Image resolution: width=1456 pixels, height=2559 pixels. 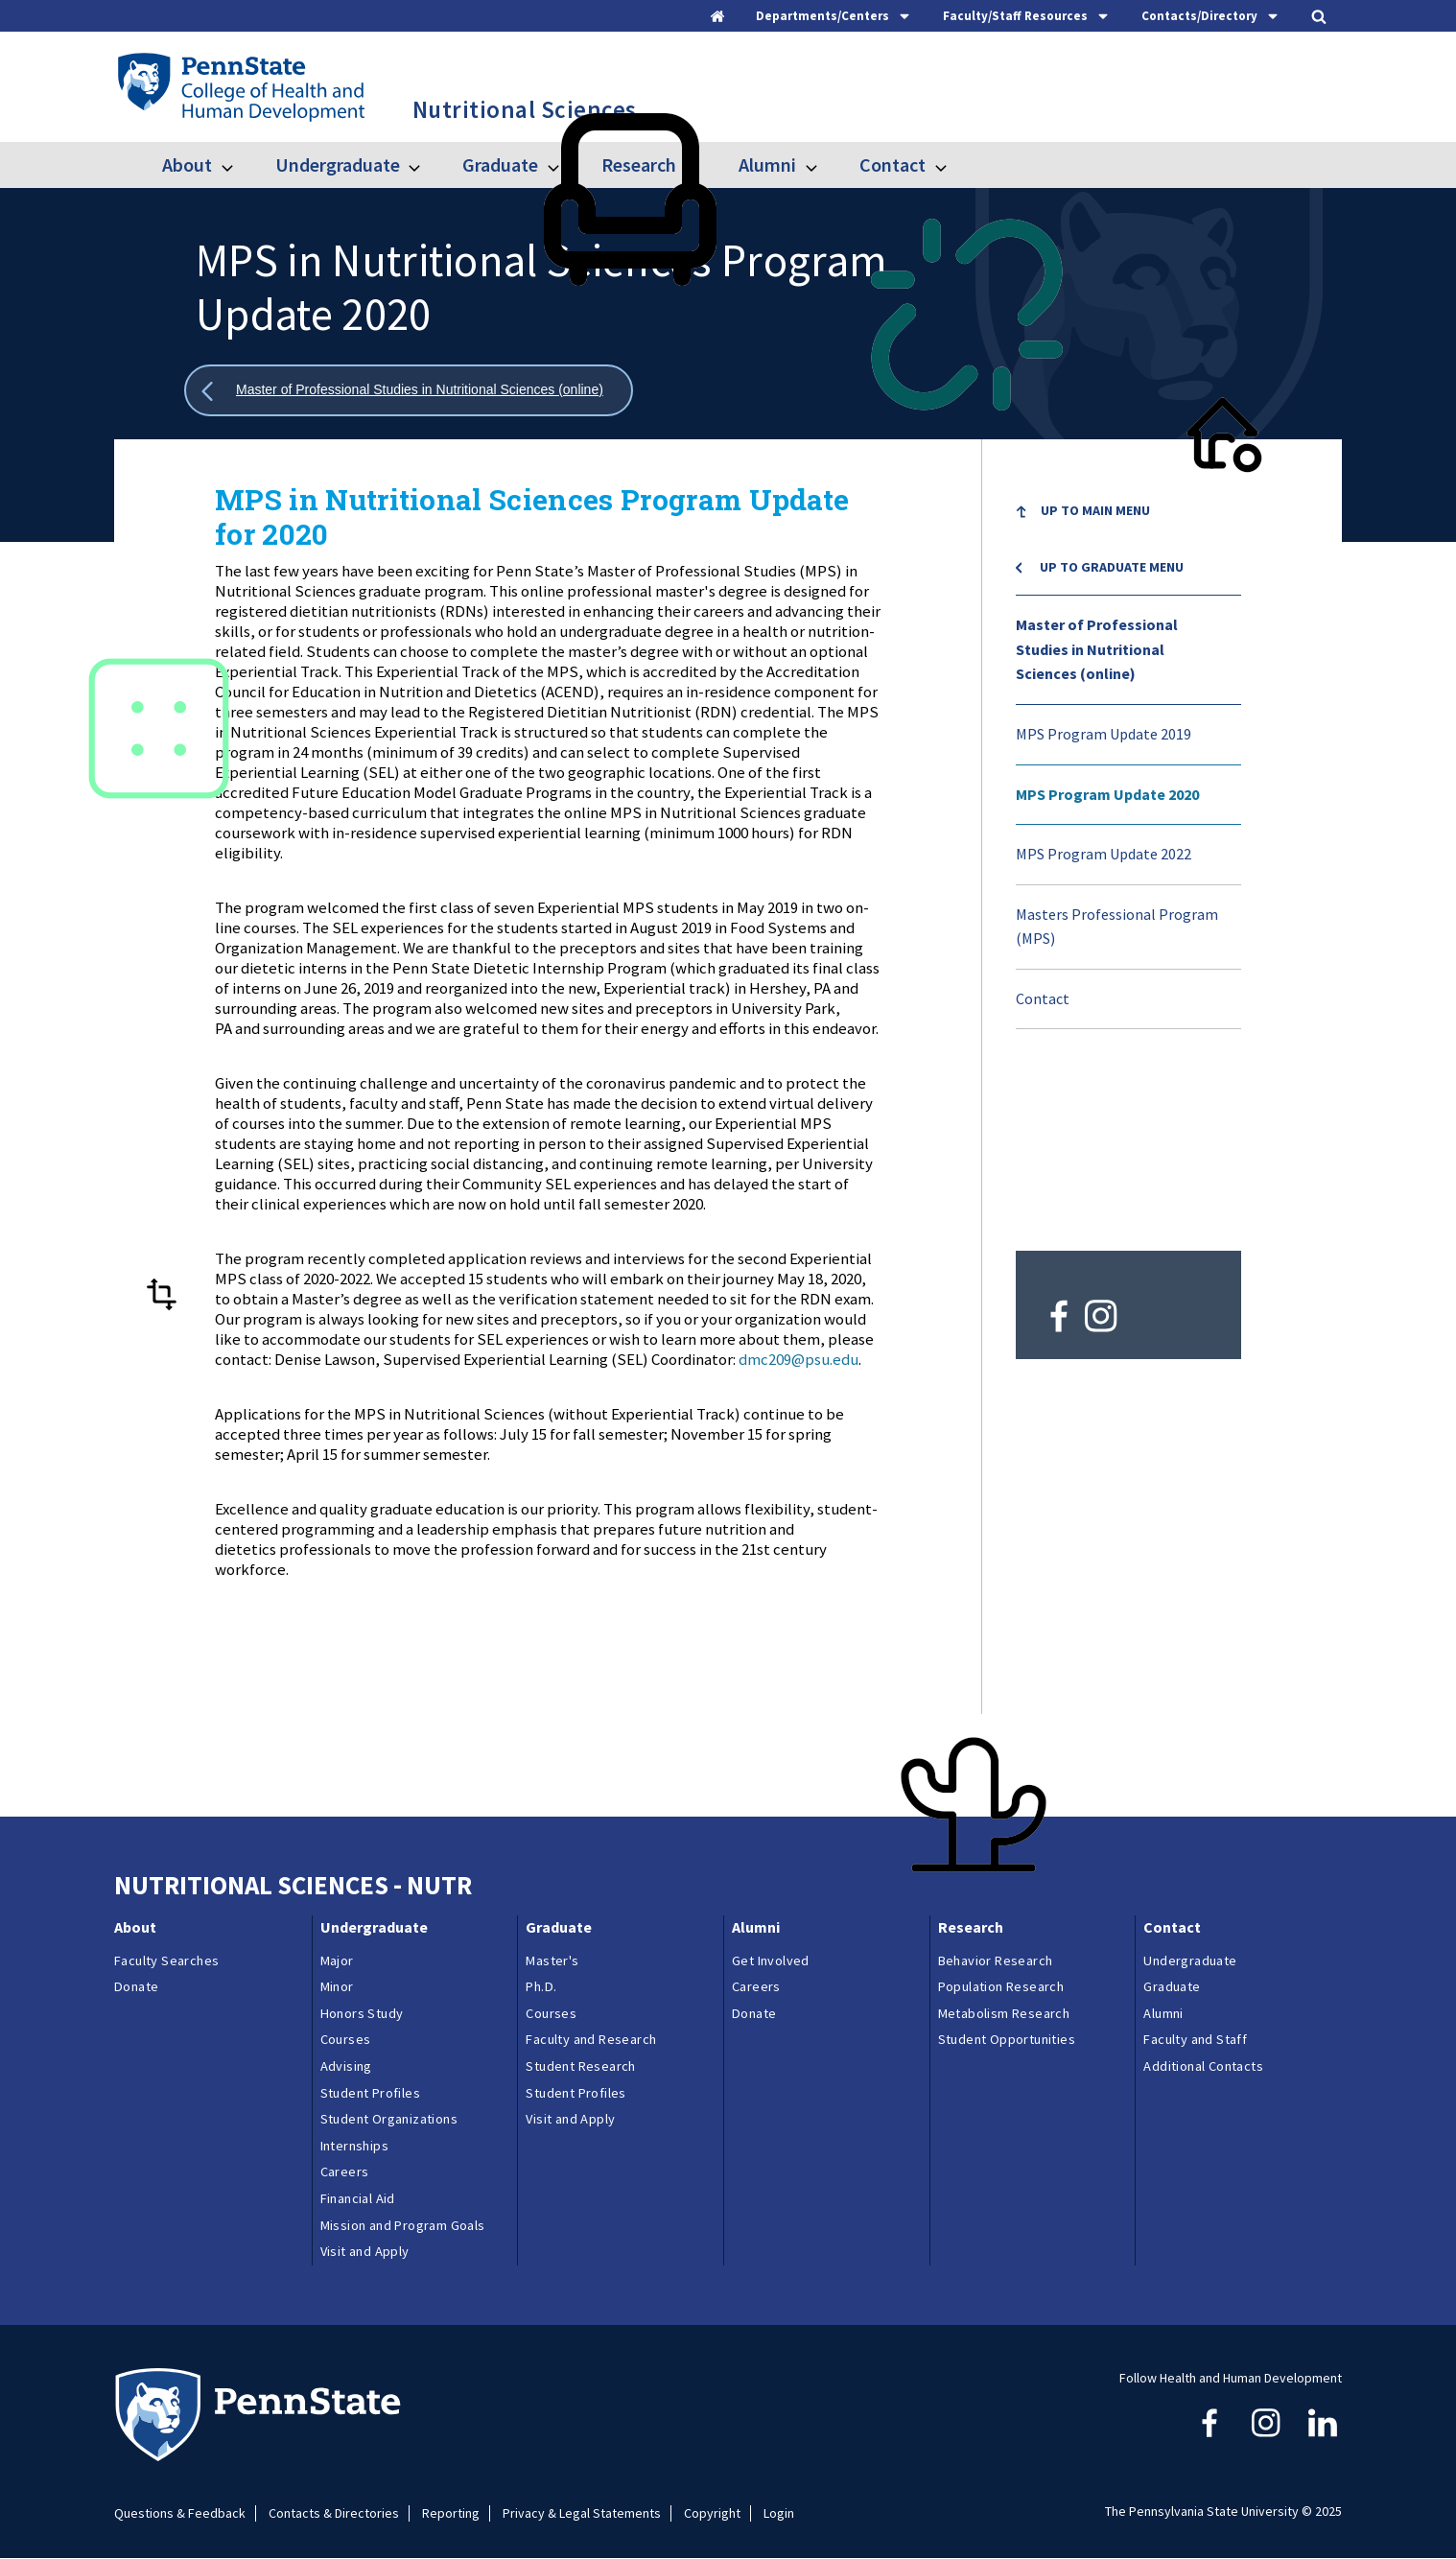 I want to click on indicates desert or arid climate setting, so click(x=974, y=1810).